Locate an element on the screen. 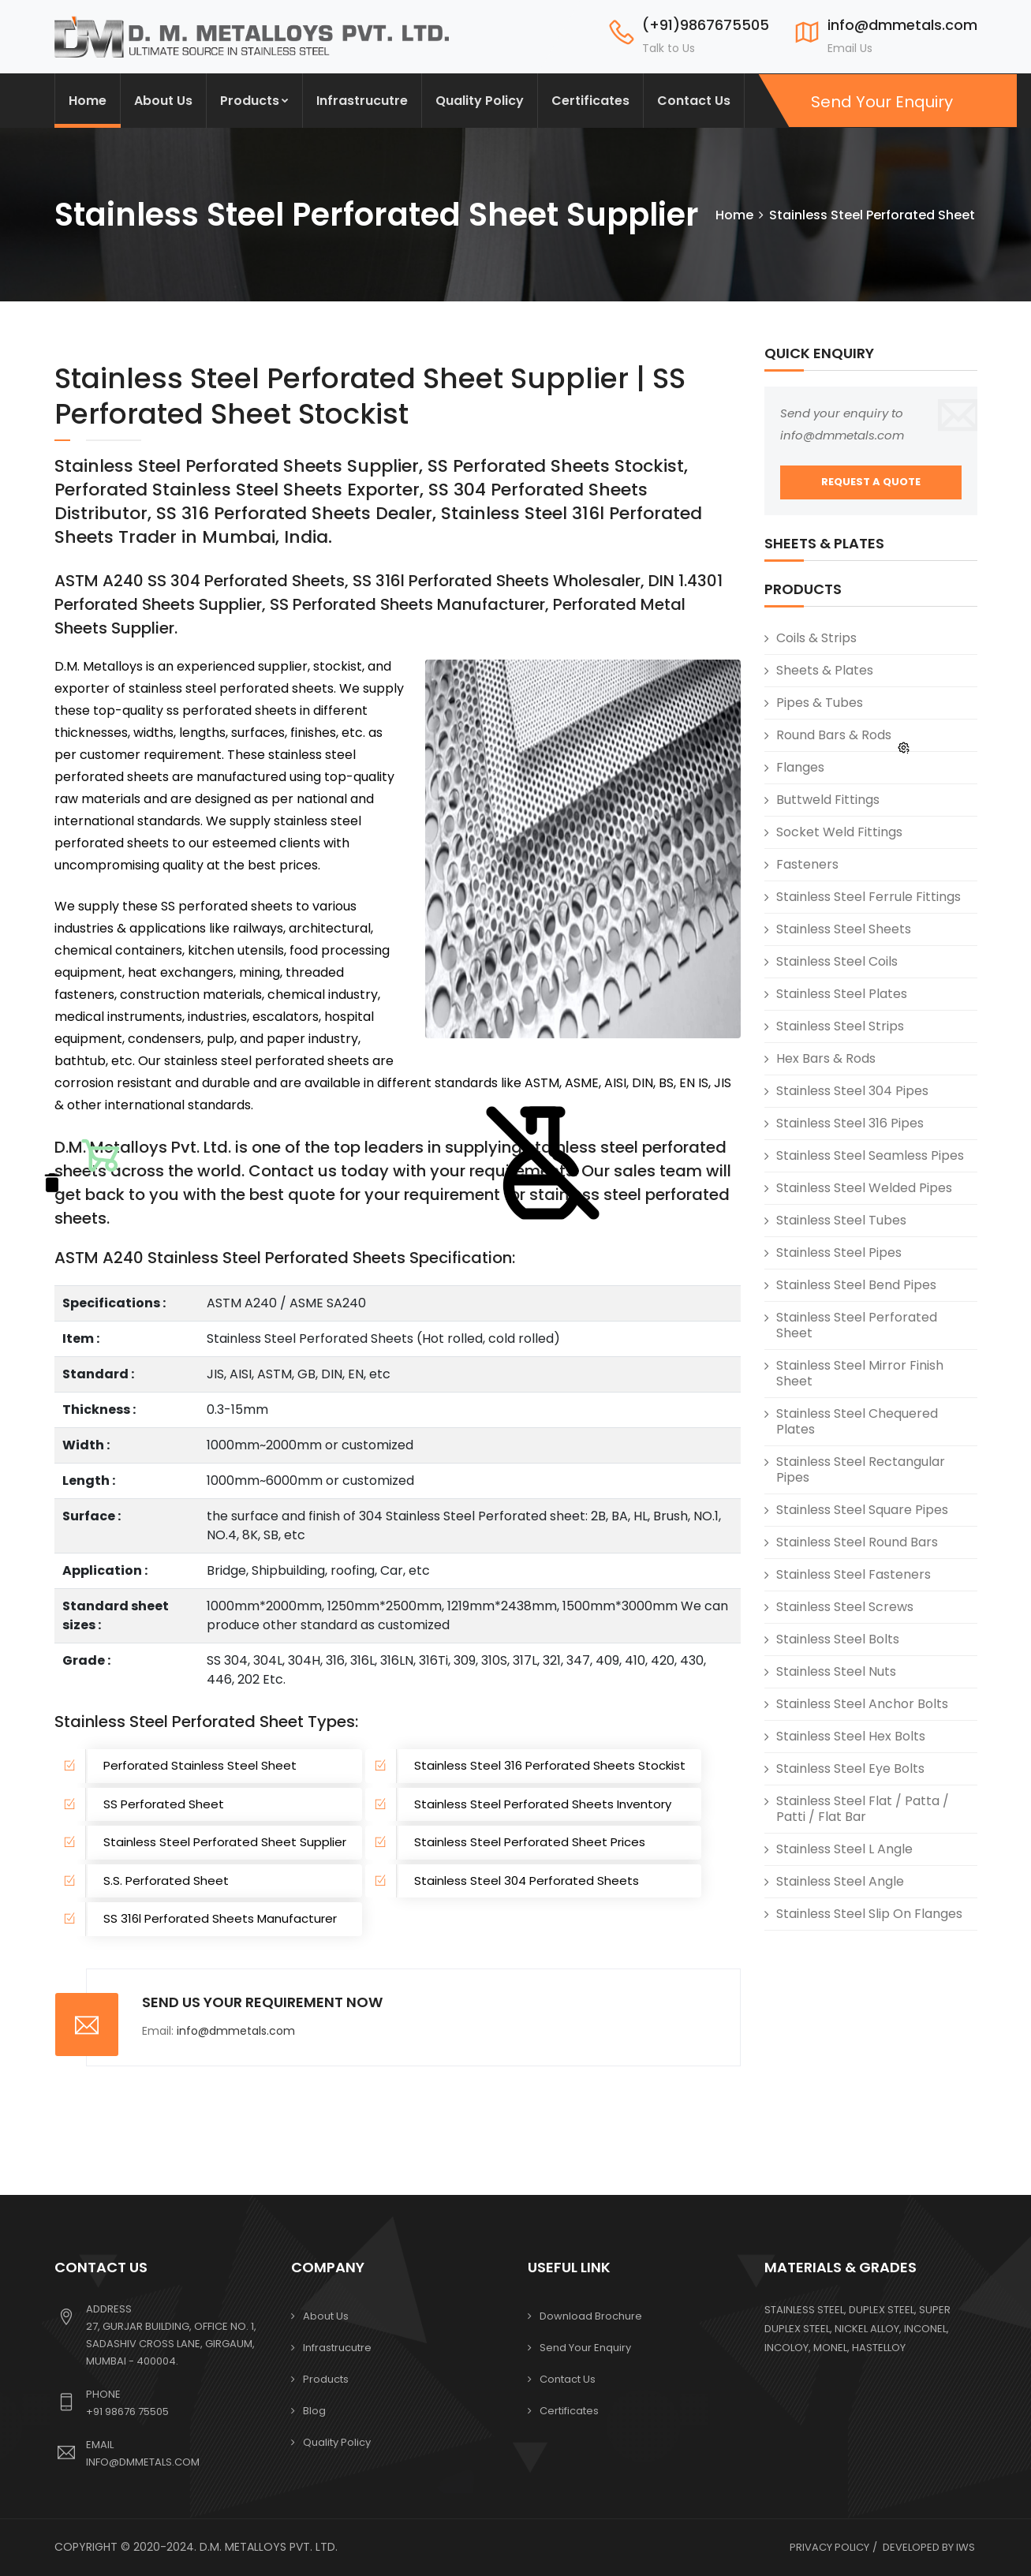  access settings help or FAQ is located at coordinates (903, 747).